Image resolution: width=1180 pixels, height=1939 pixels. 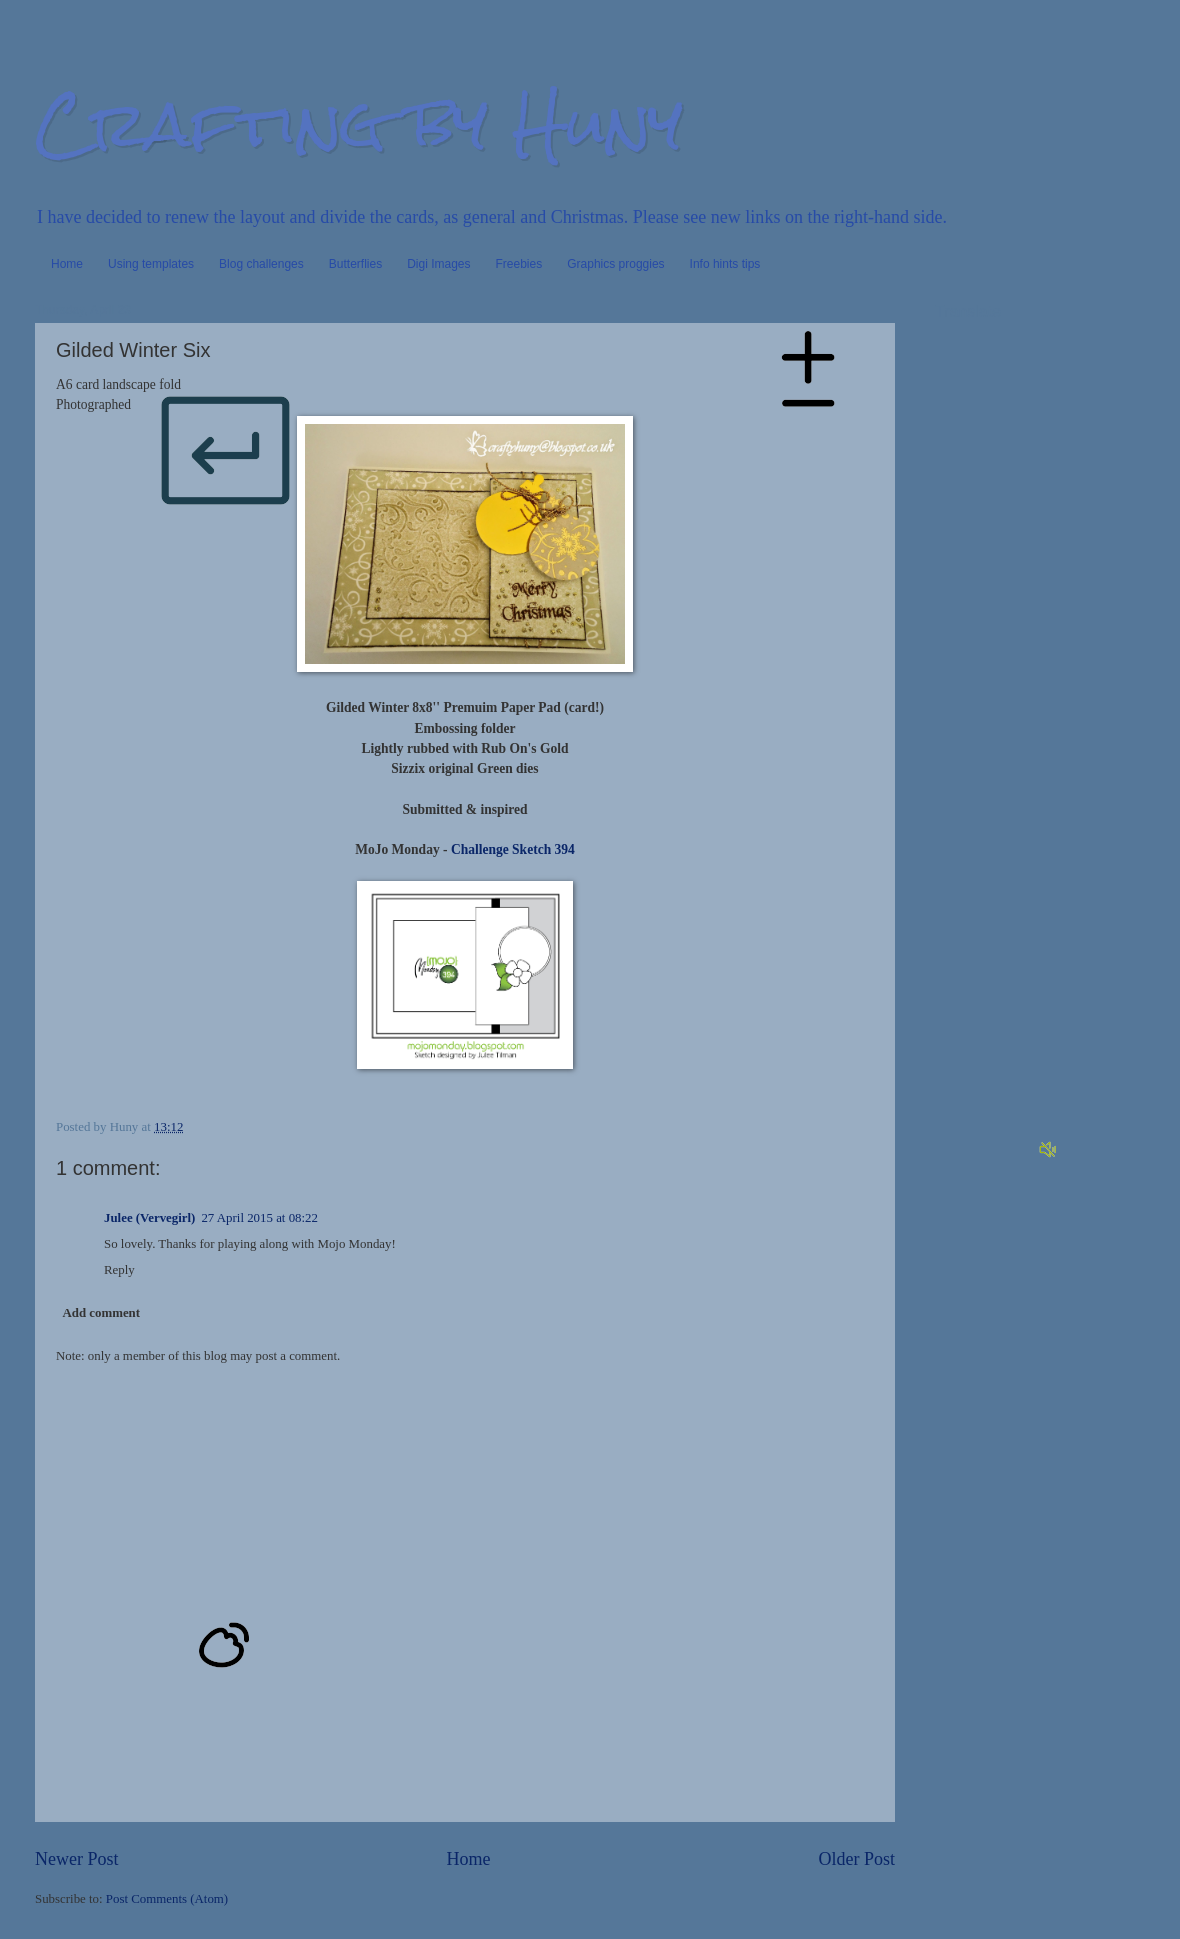 I want to click on mute audio, so click(x=1047, y=1149).